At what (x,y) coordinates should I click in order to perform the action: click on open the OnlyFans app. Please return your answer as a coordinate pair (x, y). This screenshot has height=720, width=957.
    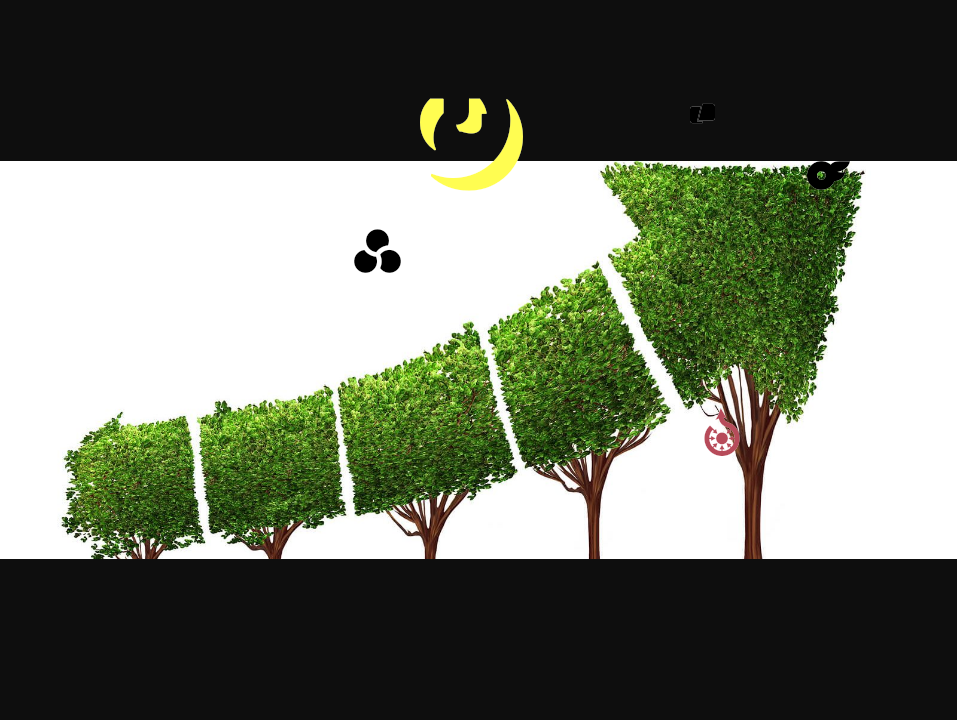
    Looking at the image, I should click on (828, 175).